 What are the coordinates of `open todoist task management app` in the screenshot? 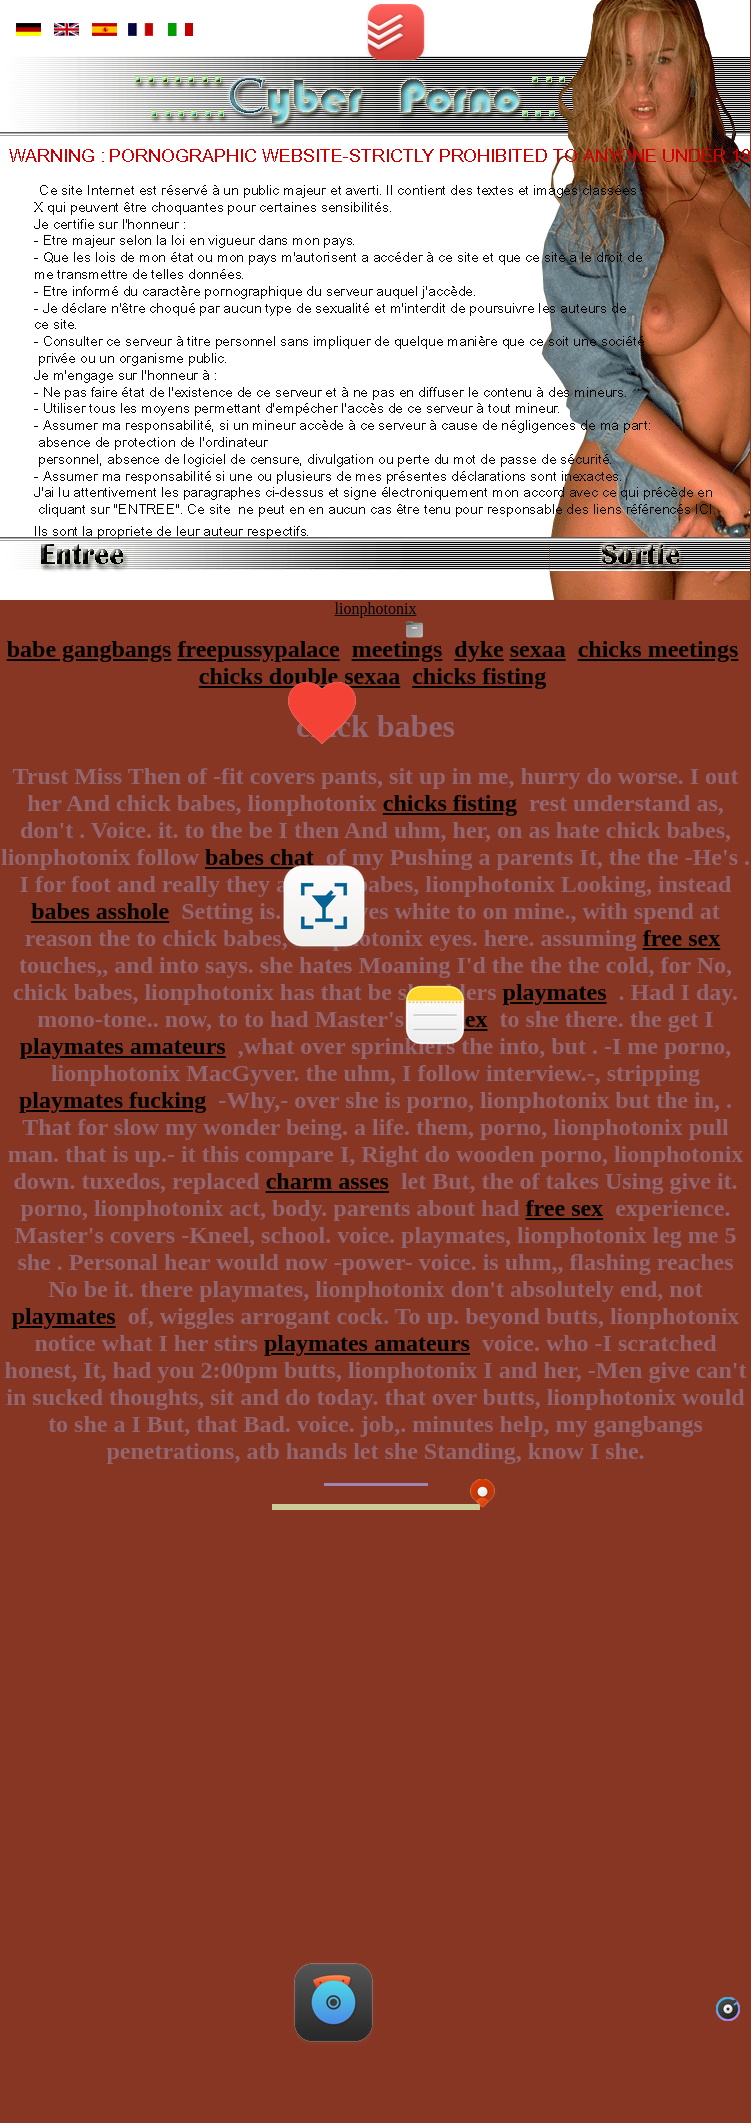 It's located at (396, 32).